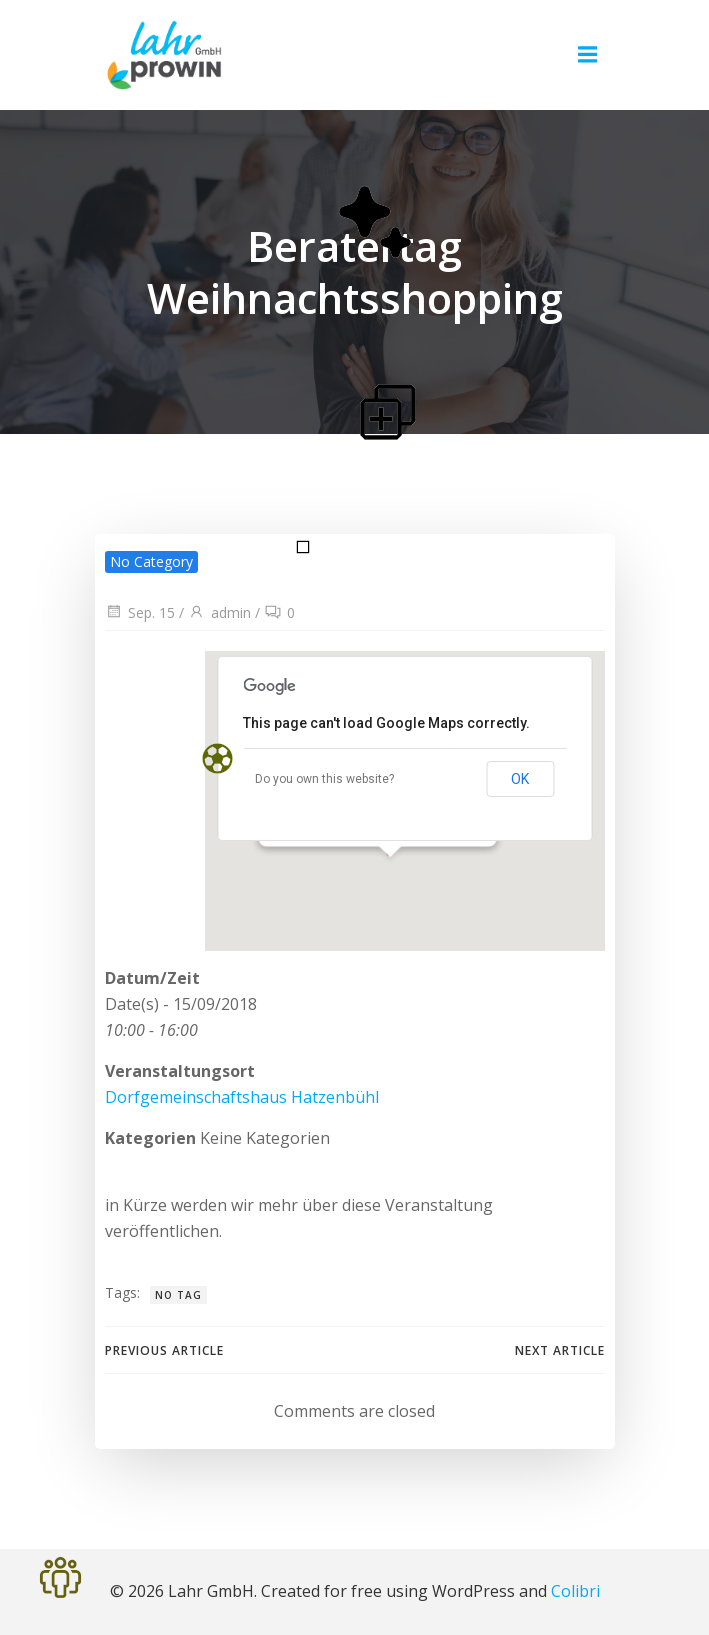  What do you see at coordinates (60, 1577) in the screenshot?
I see `view organization members` at bounding box center [60, 1577].